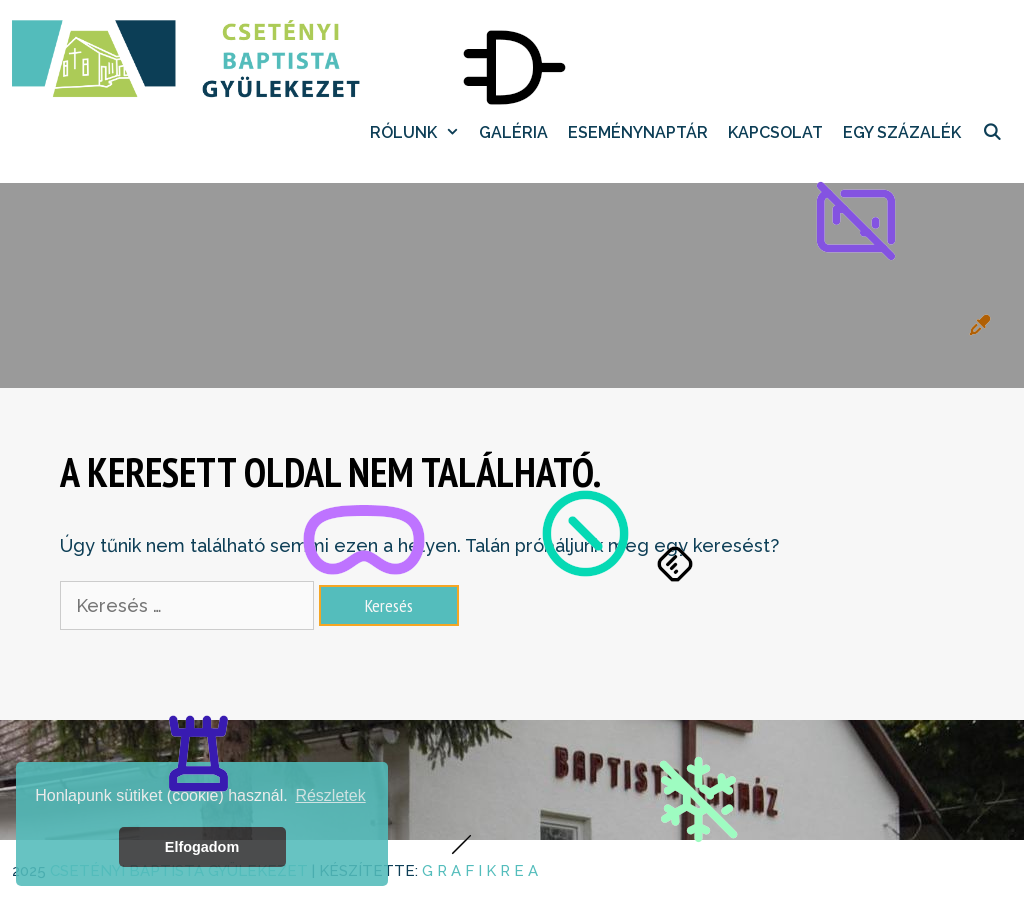 This screenshot has width=1024, height=902. Describe the element at coordinates (461, 844) in the screenshot. I see `indicates a disabled or unavailable feature` at that location.